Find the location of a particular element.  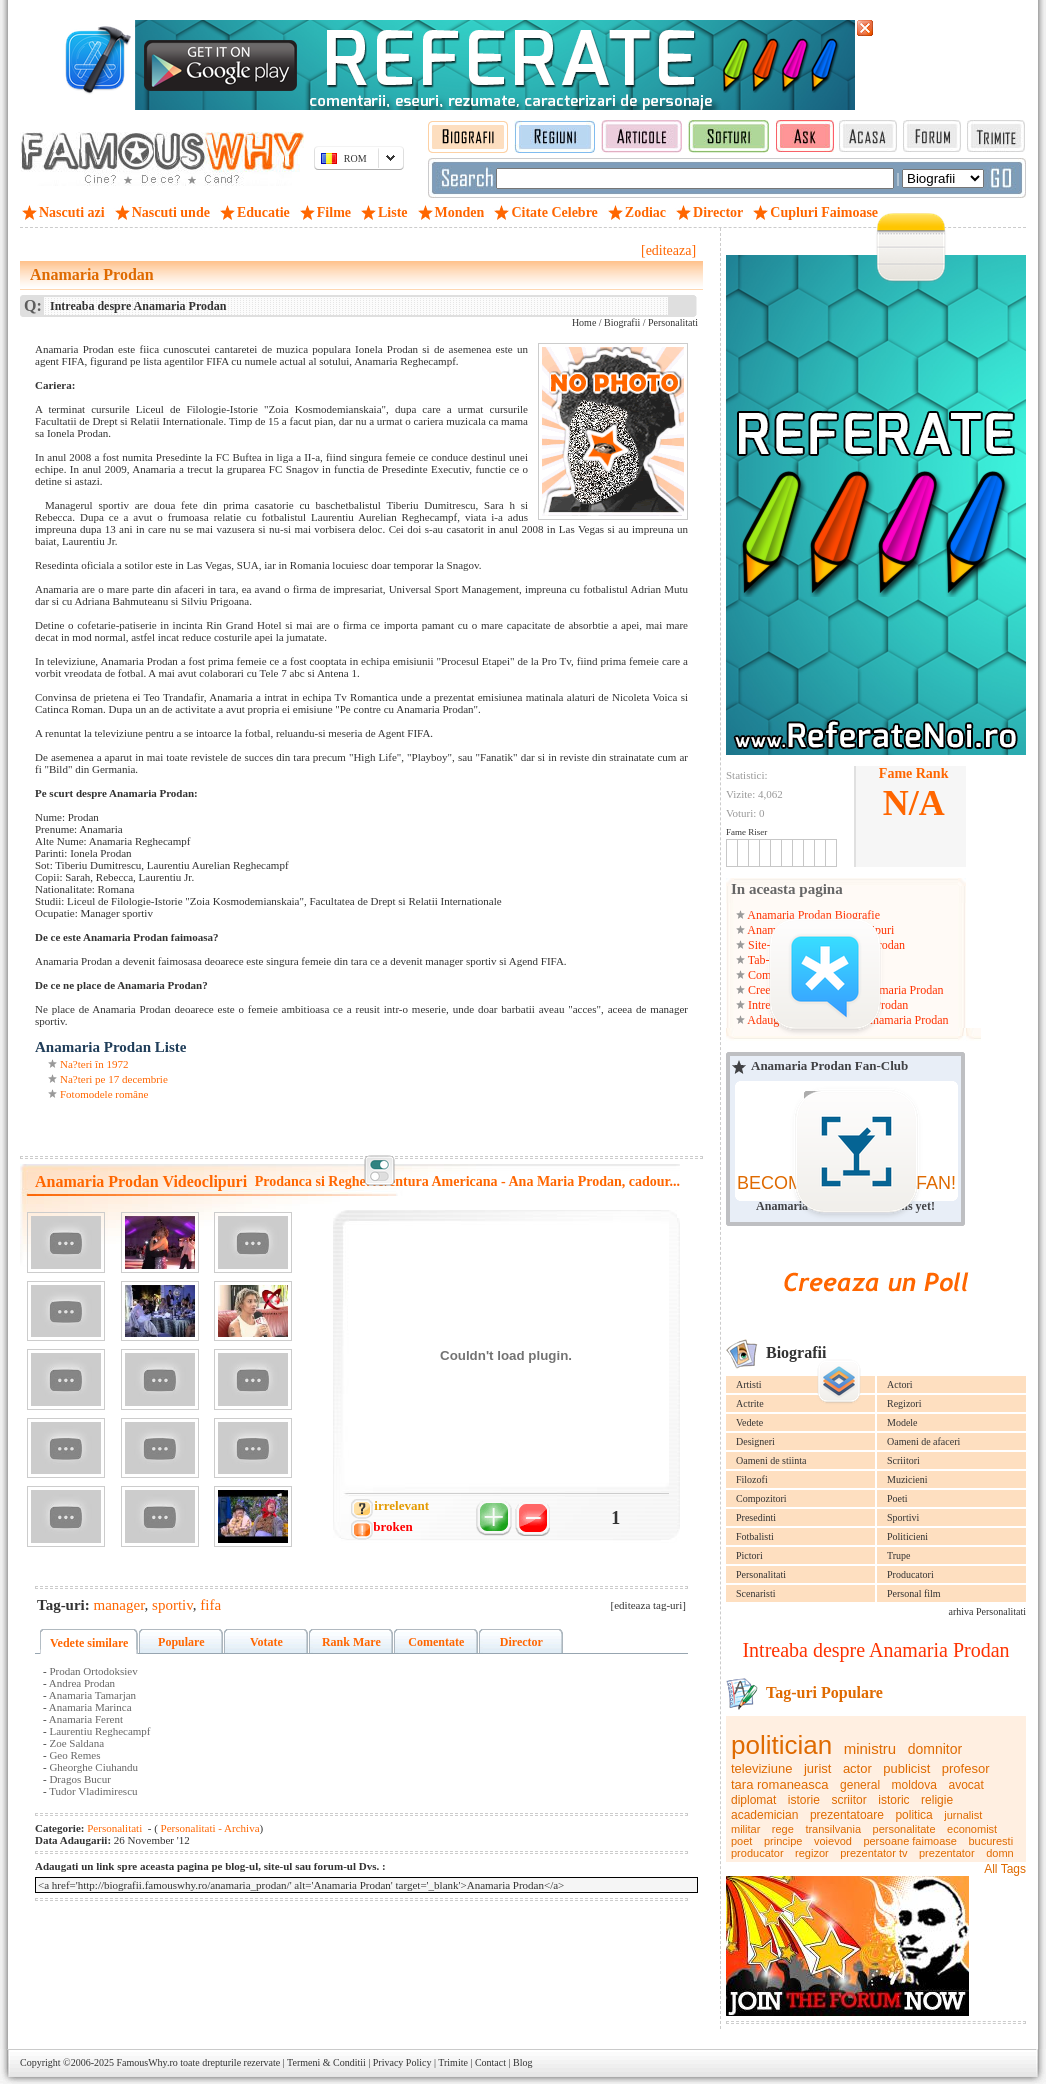

open gnome tweaks settings is located at coordinates (379, 1170).